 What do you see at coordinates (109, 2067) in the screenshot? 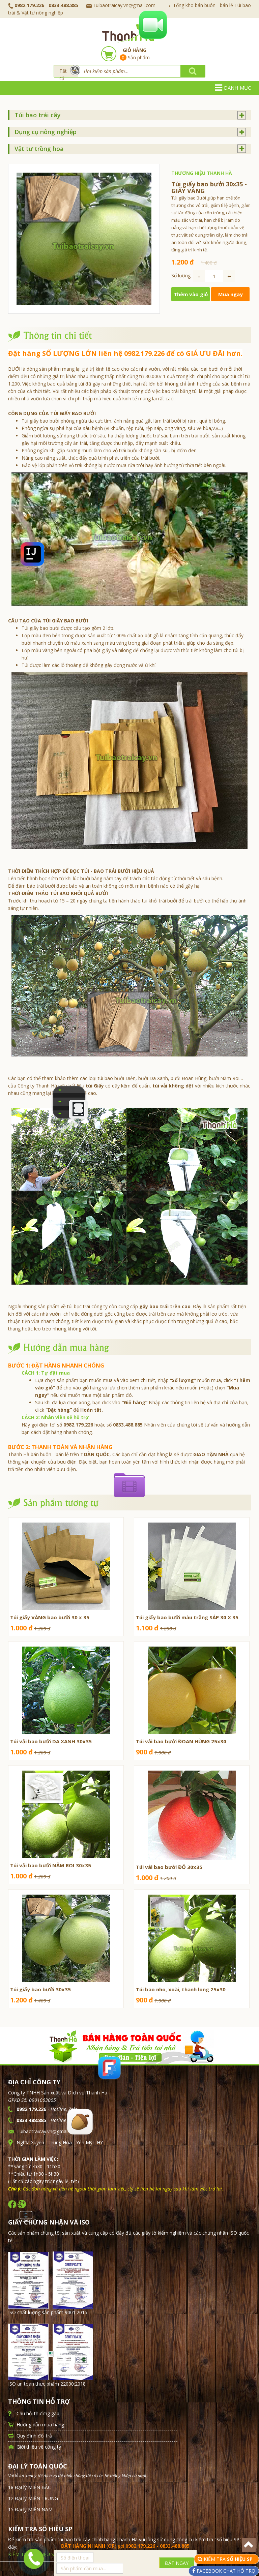
I see `open FreeCAD application` at bounding box center [109, 2067].